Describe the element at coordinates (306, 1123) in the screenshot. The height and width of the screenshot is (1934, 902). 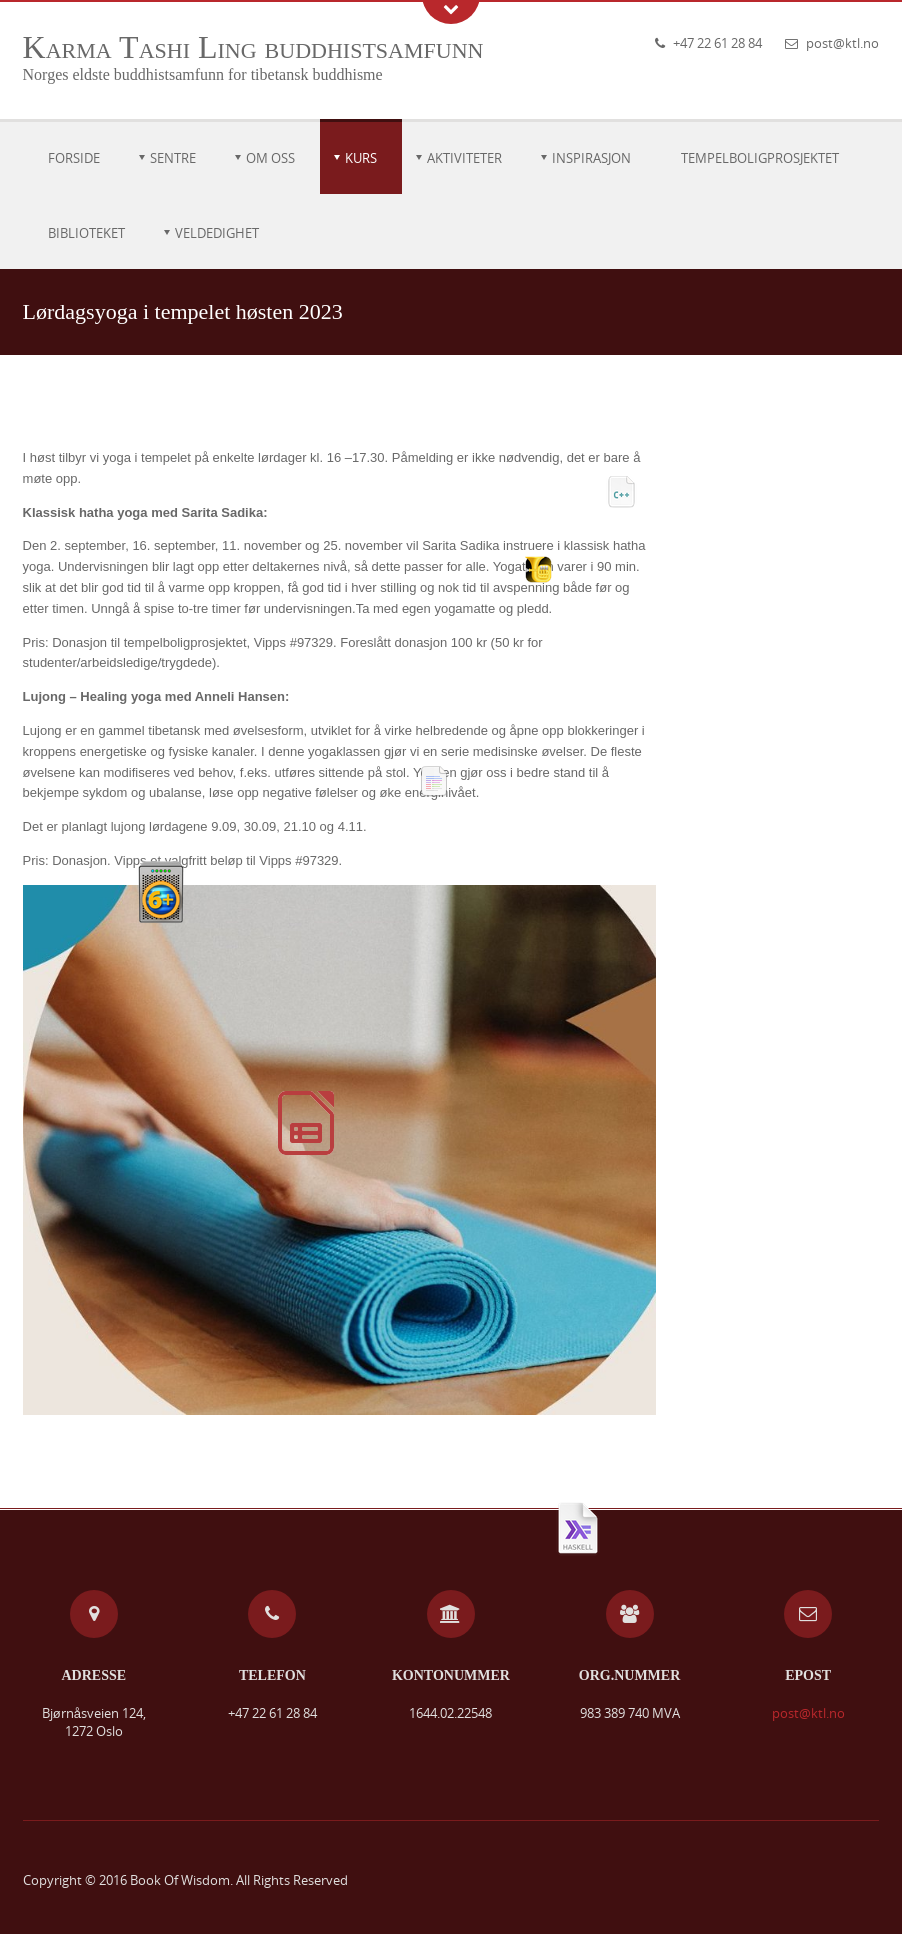
I see `open LibreOffice Impress presentation software` at that location.